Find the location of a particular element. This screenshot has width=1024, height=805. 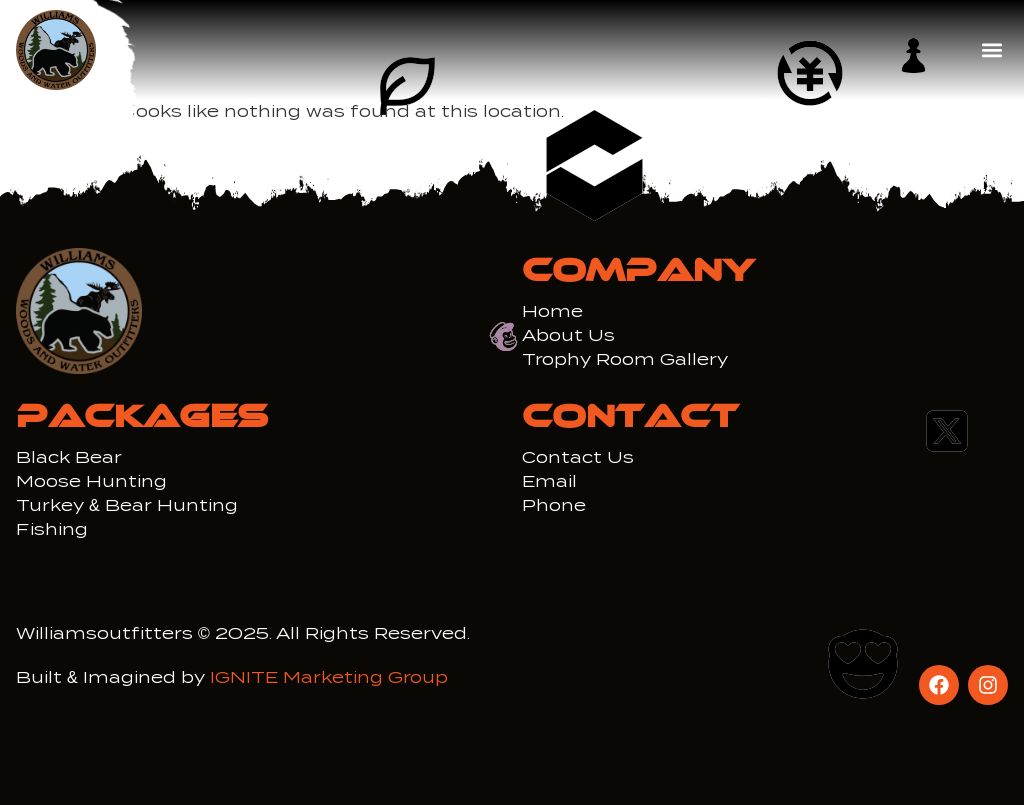

convert currency to Chinese yuan is located at coordinates (810, 73).